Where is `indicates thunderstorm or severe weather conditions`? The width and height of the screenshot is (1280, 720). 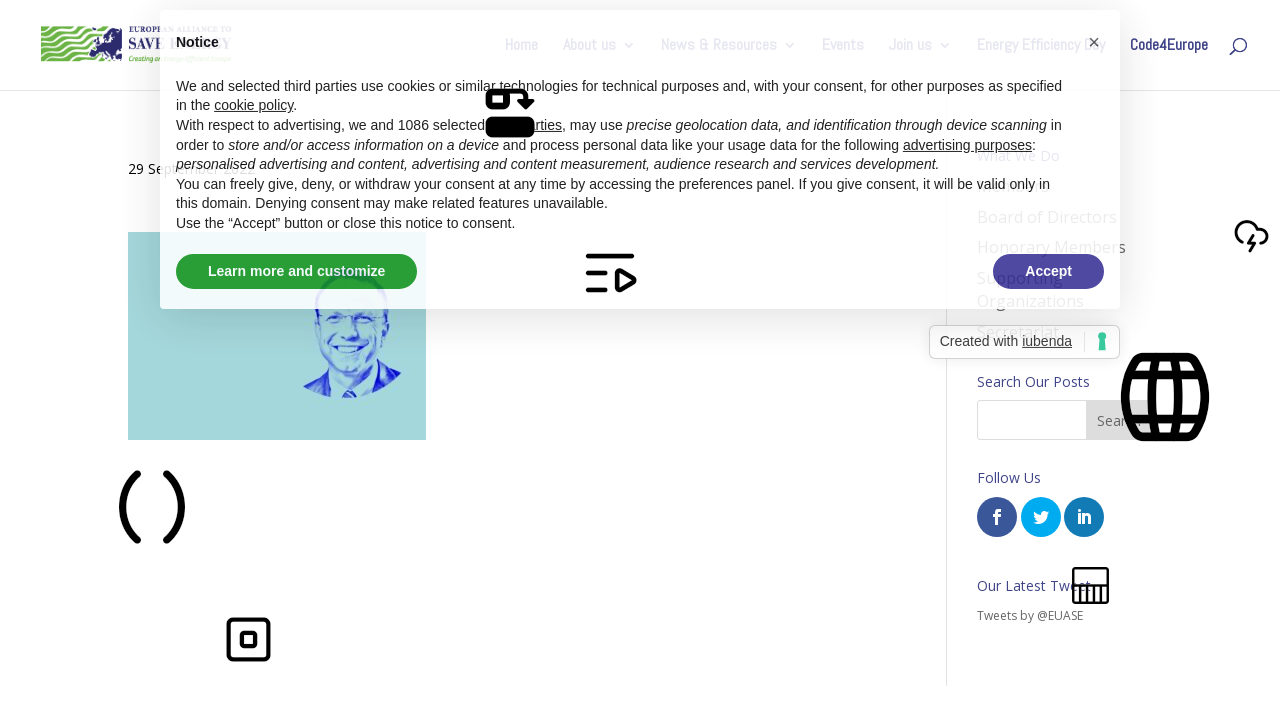 indicates thunderstorm or severe weather conditions is located at coordinates (1251, 235).